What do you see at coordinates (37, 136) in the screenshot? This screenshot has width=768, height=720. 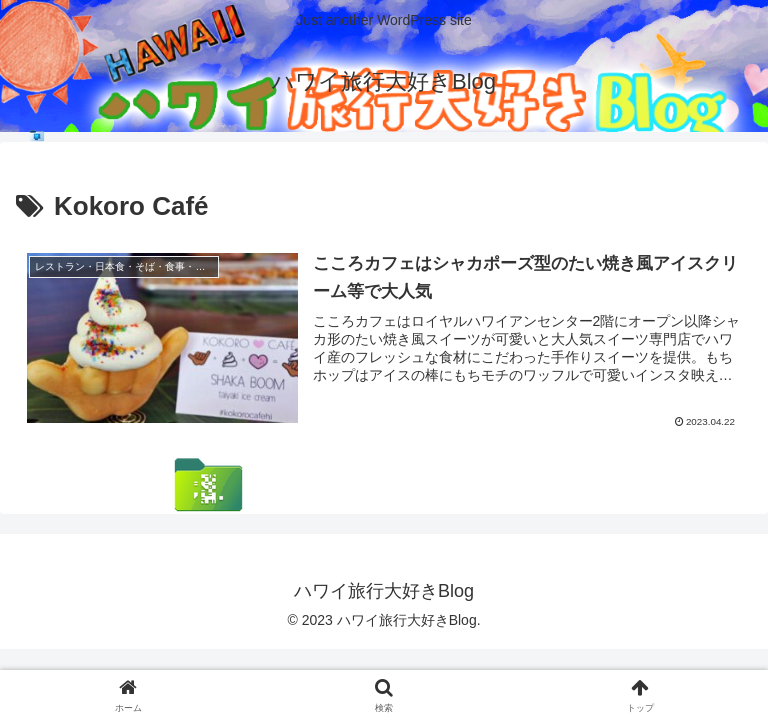 I see `open folder containing Microsoft Mitra or telephony files` at bounding box center [37, 136].